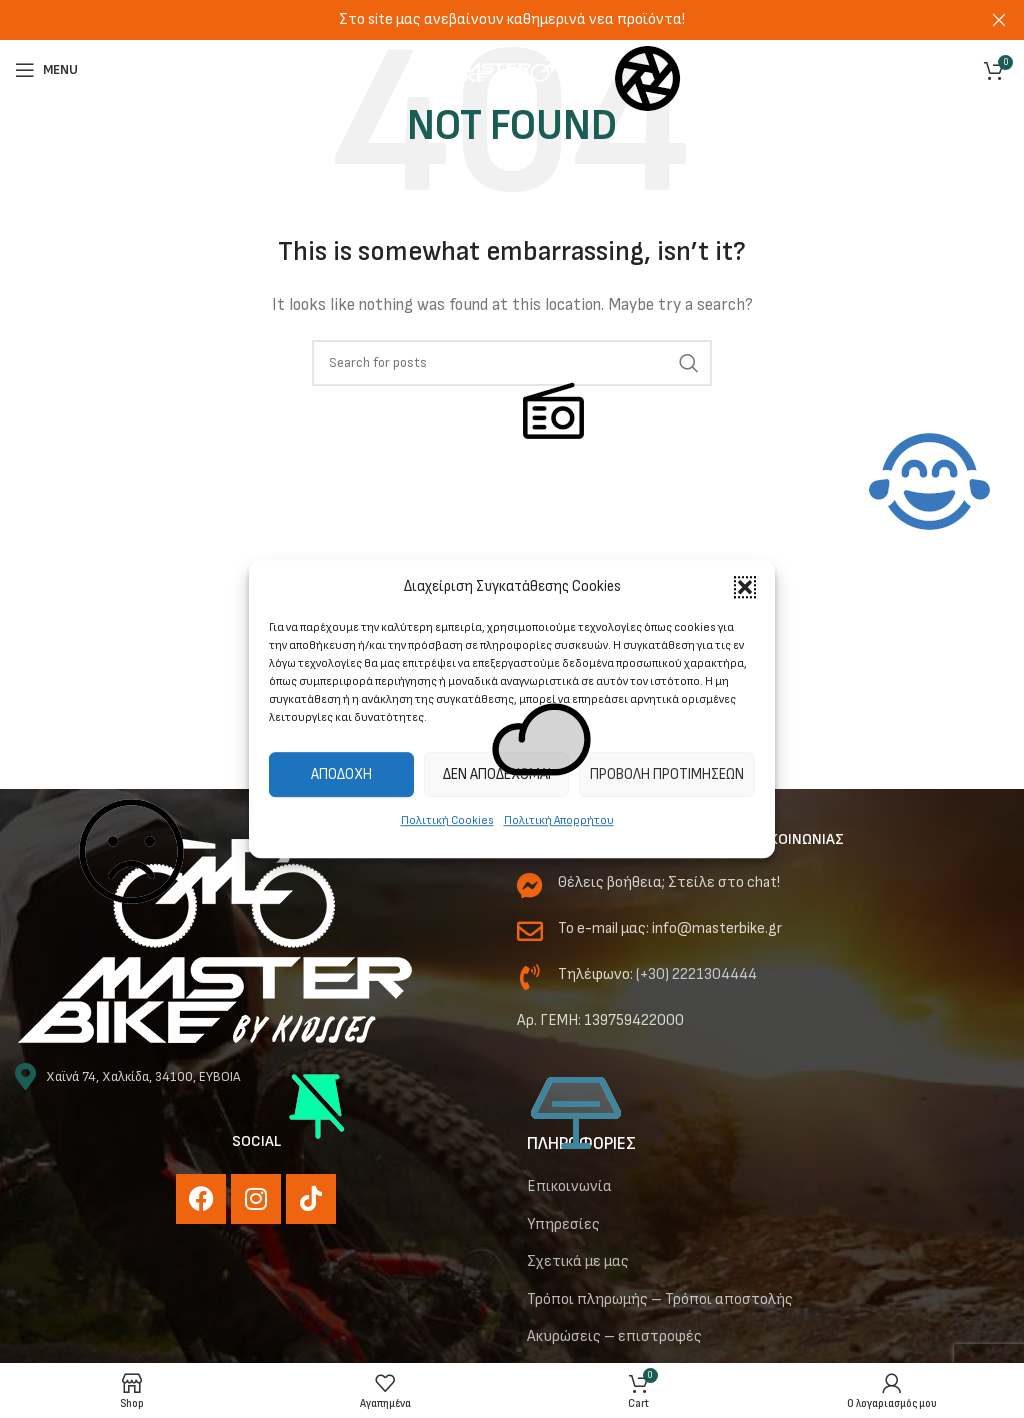  I want to click on react with a laughing emoji, so click(929, 481).